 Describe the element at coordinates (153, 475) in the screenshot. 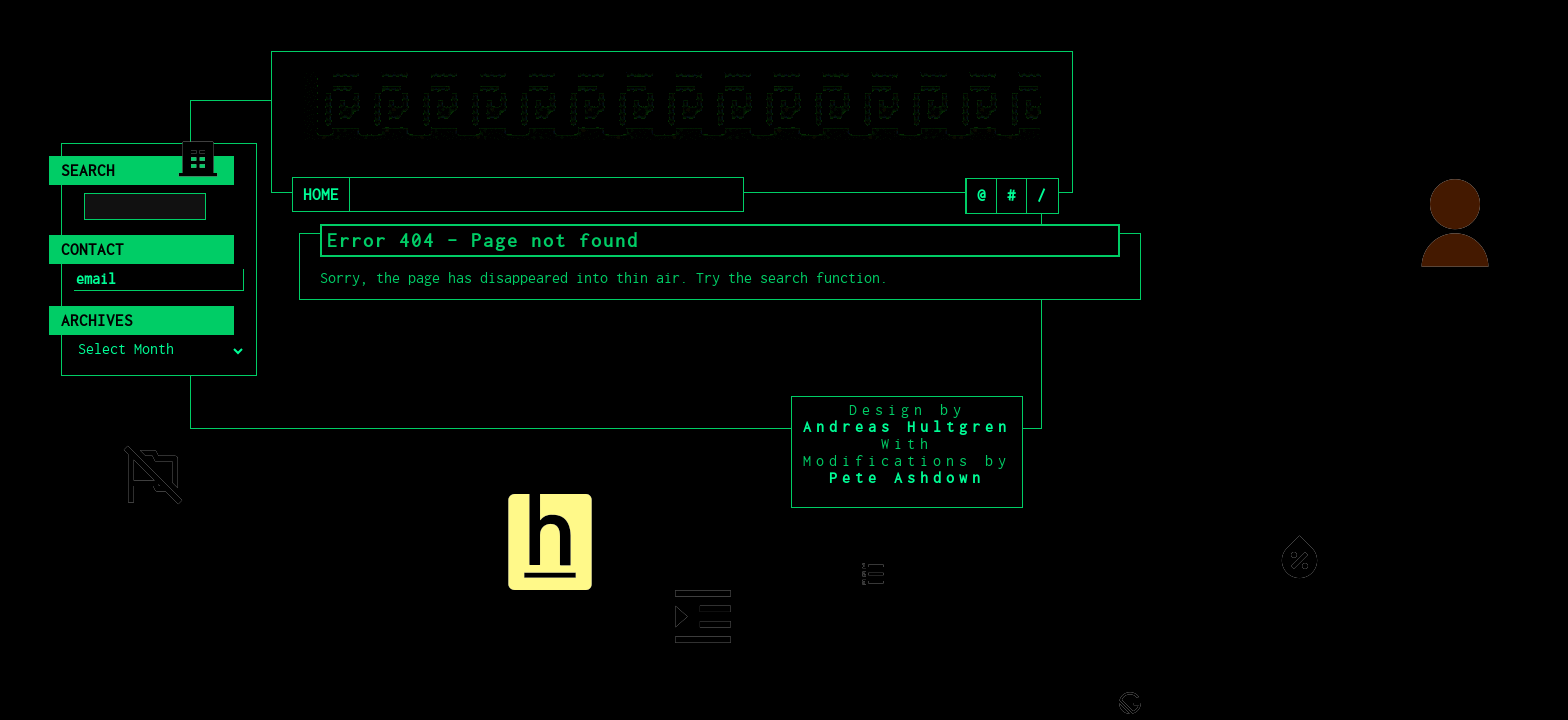

I see `disable or turn off flag notifications` at that location.